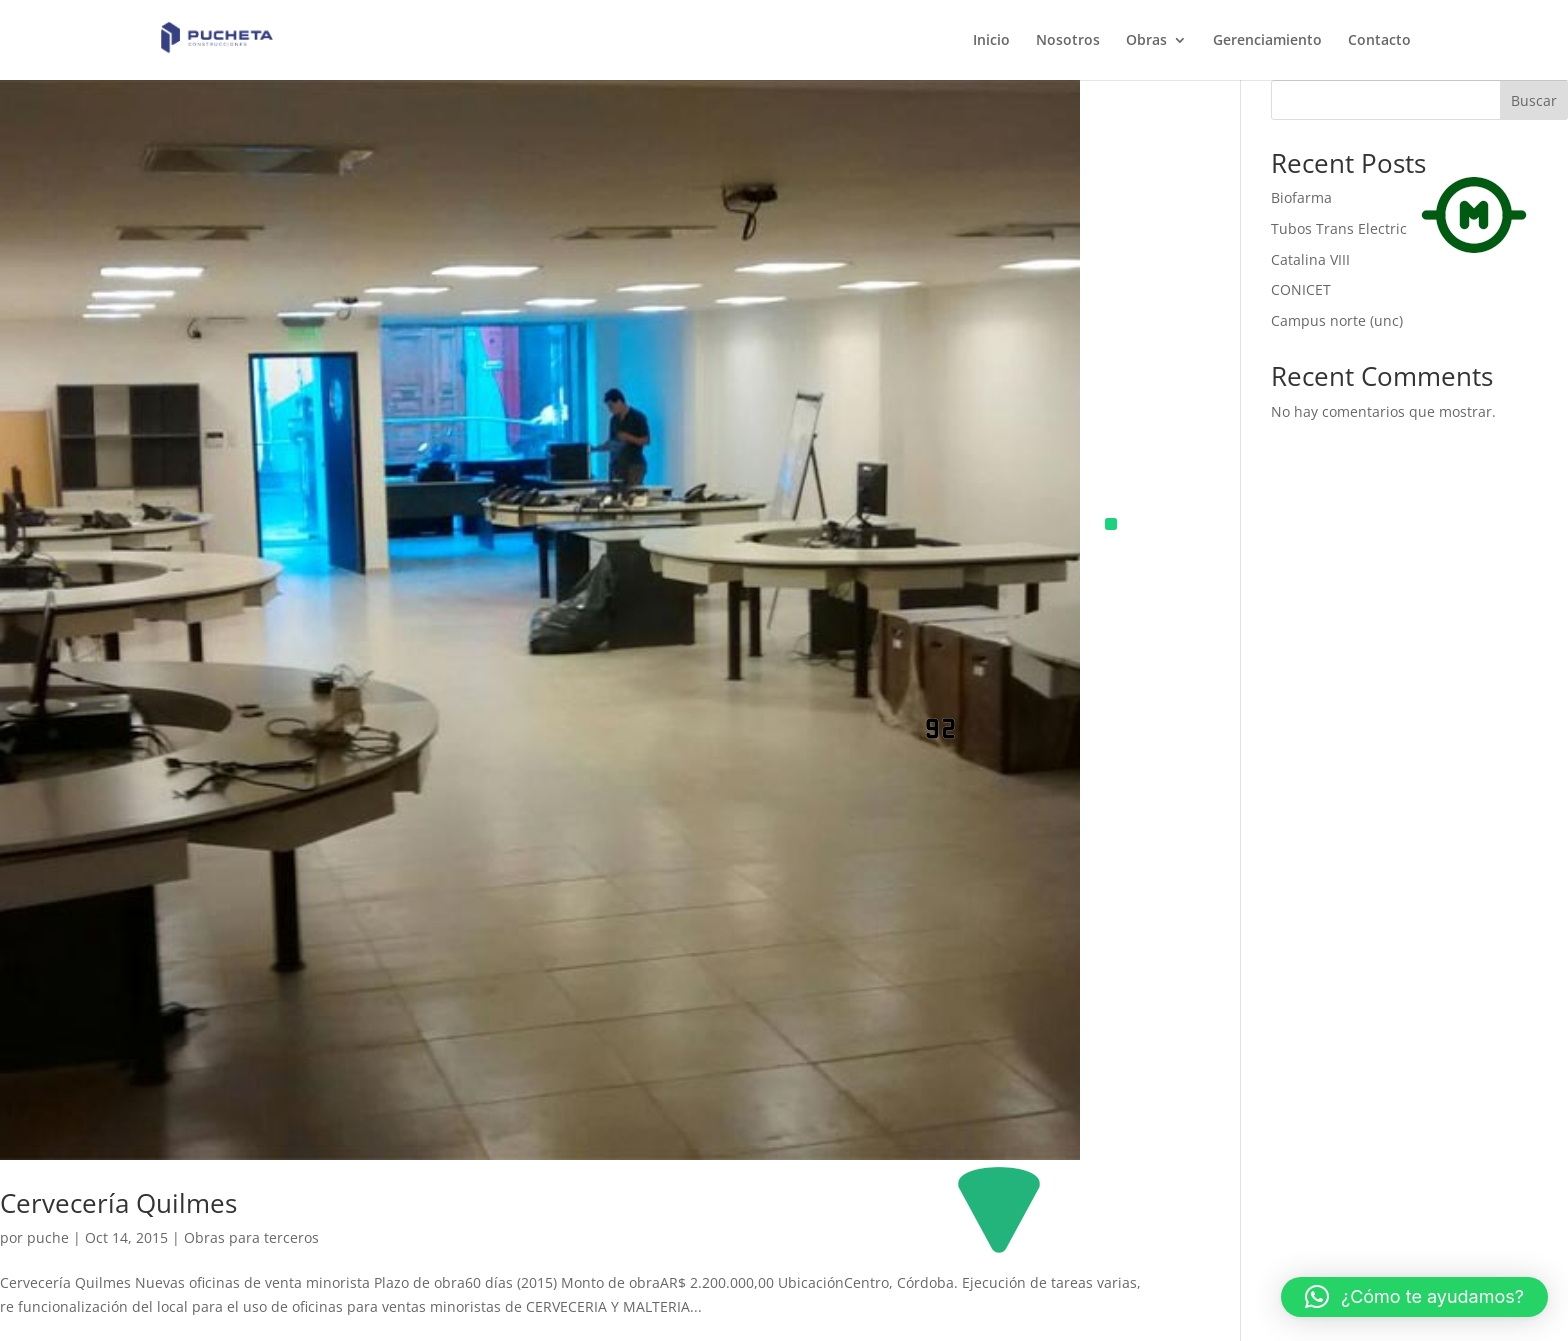 This screenshot has width=1568, height=1341. Describe the element at coordinates (940, 728) in the screenshot. I see `displays the number 92 as a badge or counter` at that location.